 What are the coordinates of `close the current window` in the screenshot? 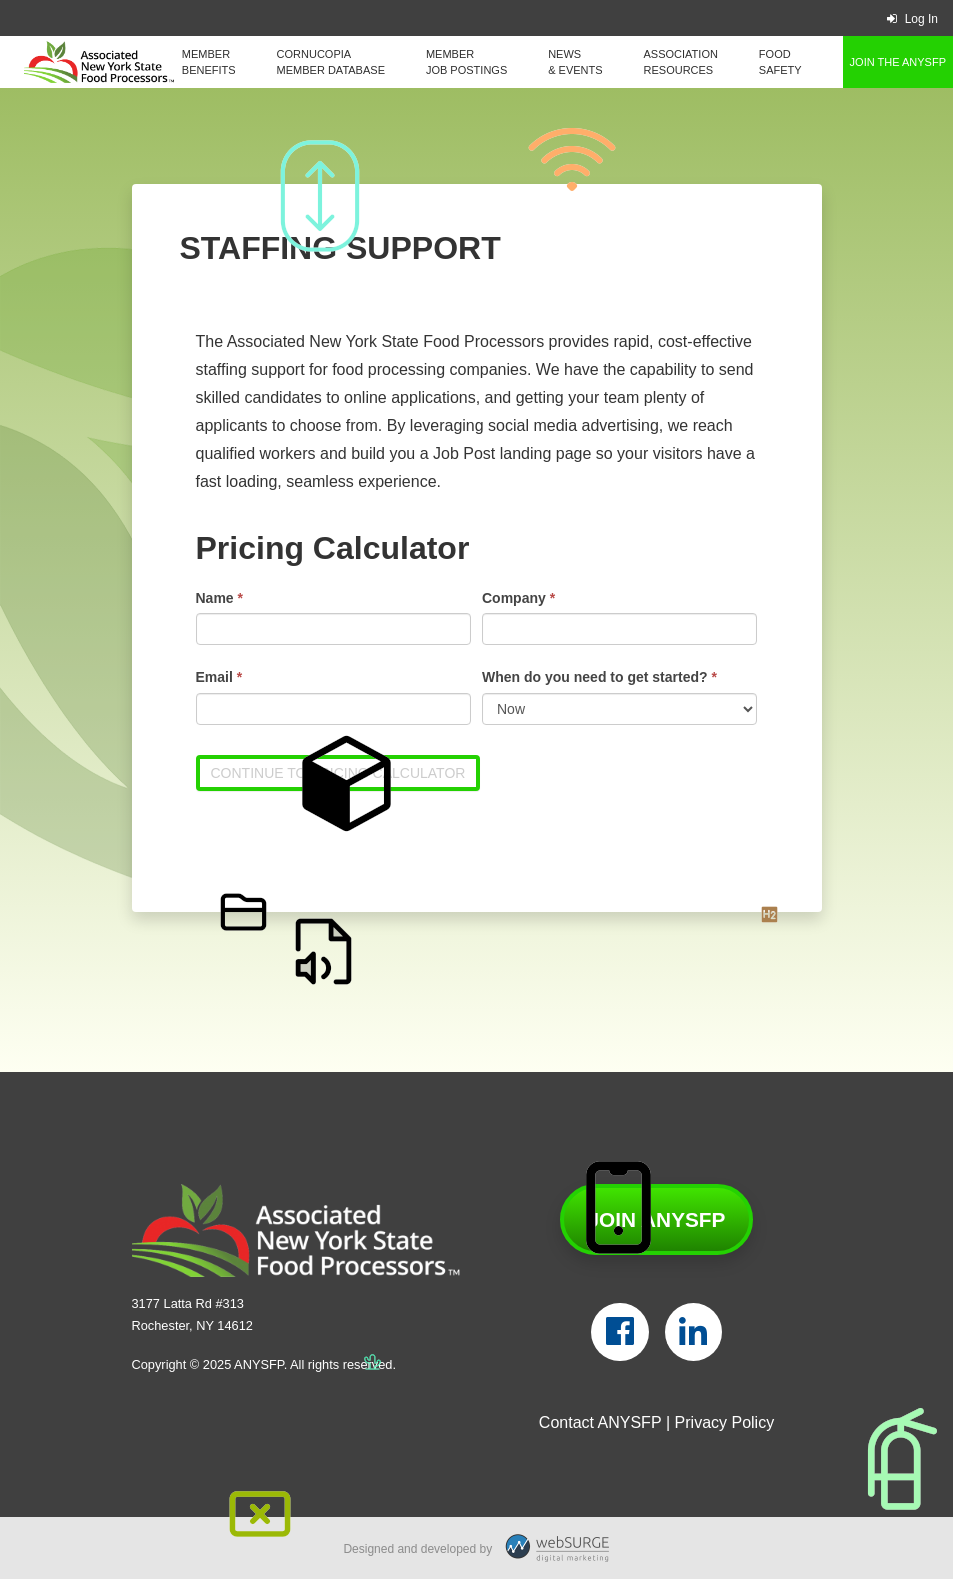 It's located at (260, 1514).